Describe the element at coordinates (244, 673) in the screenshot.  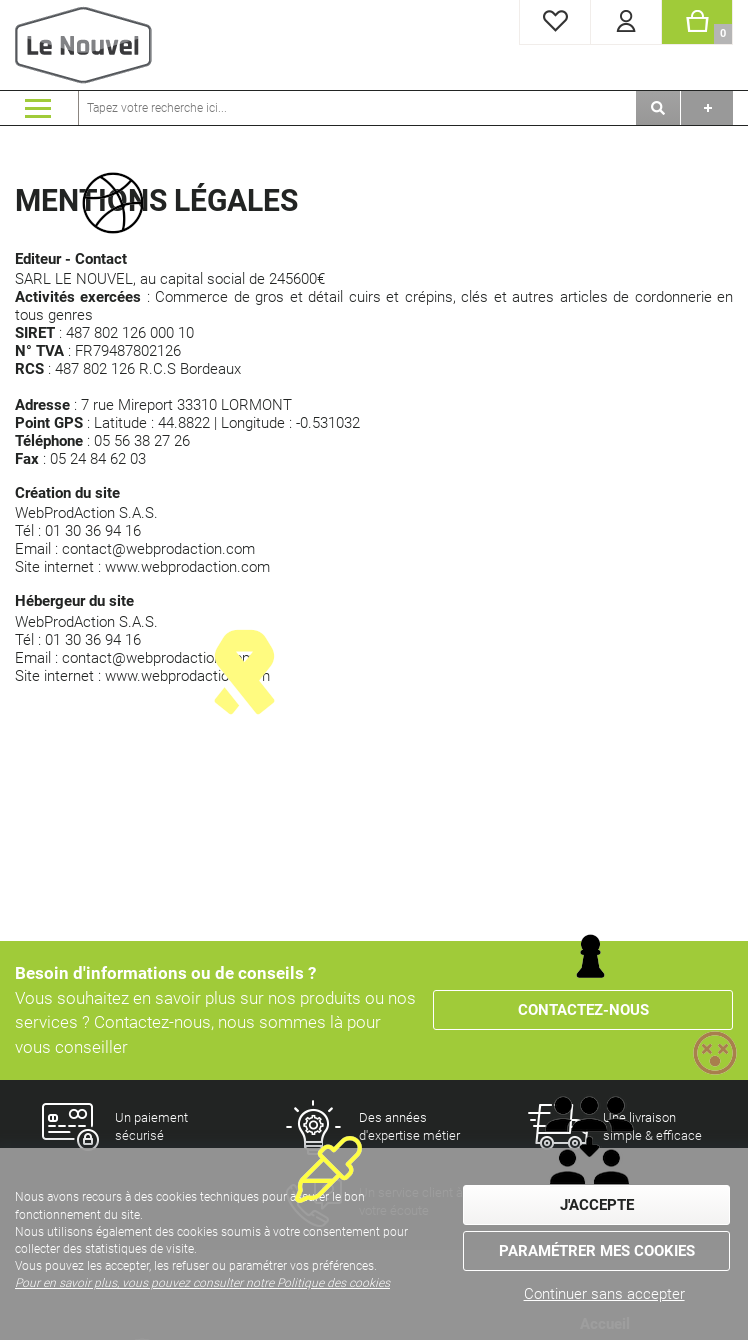
I see `indicates support for a cause or awareness campaign` at that location.